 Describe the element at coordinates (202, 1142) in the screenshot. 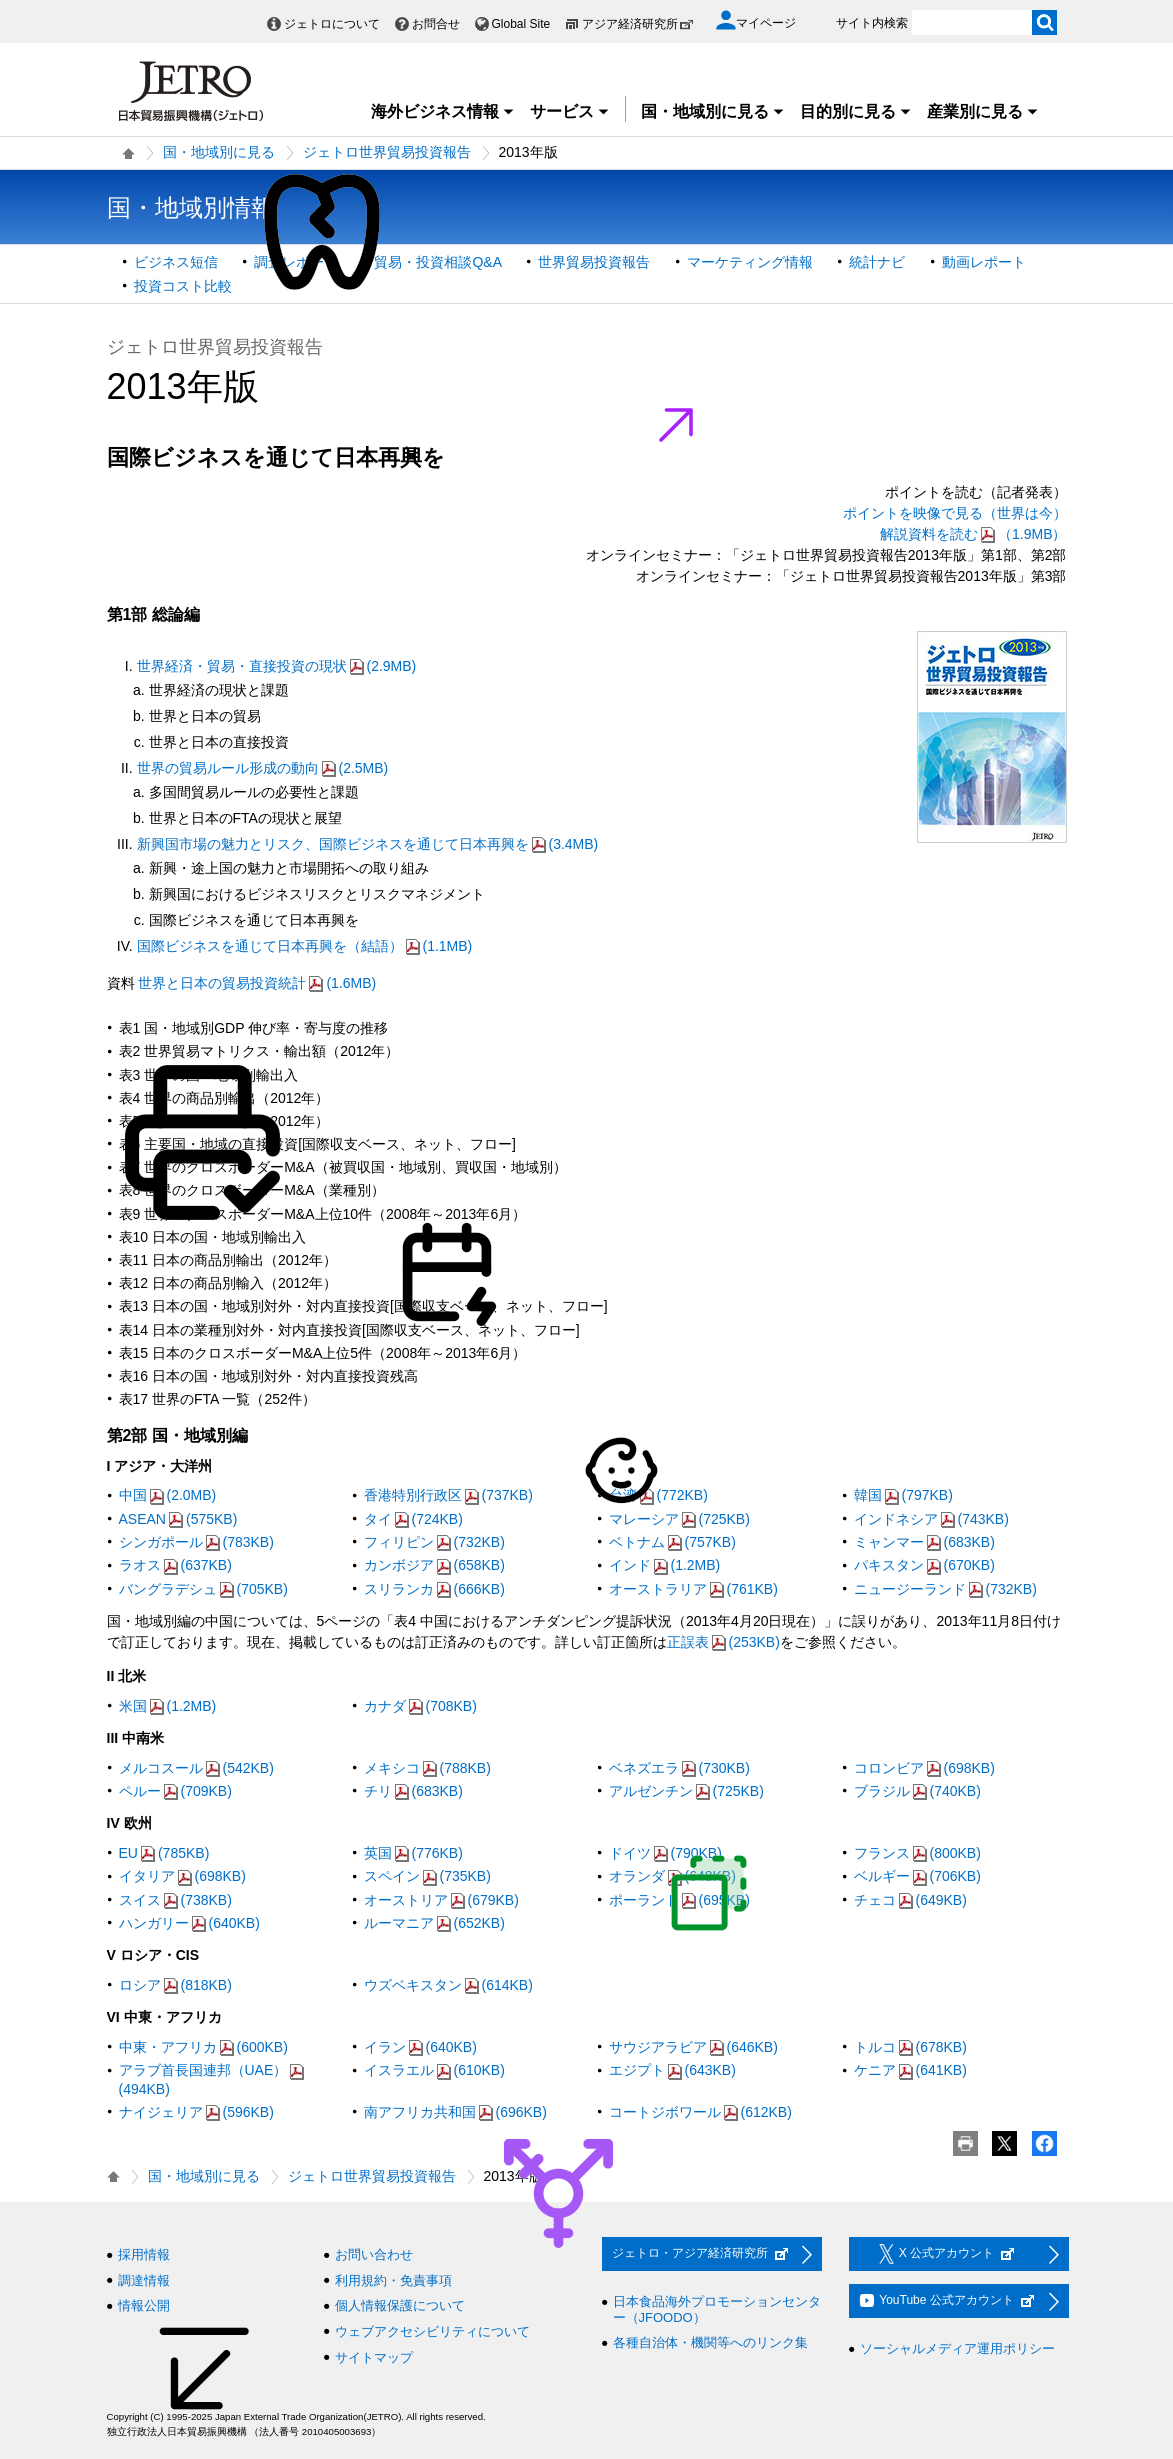

I see `print job completed successfully` at that location.